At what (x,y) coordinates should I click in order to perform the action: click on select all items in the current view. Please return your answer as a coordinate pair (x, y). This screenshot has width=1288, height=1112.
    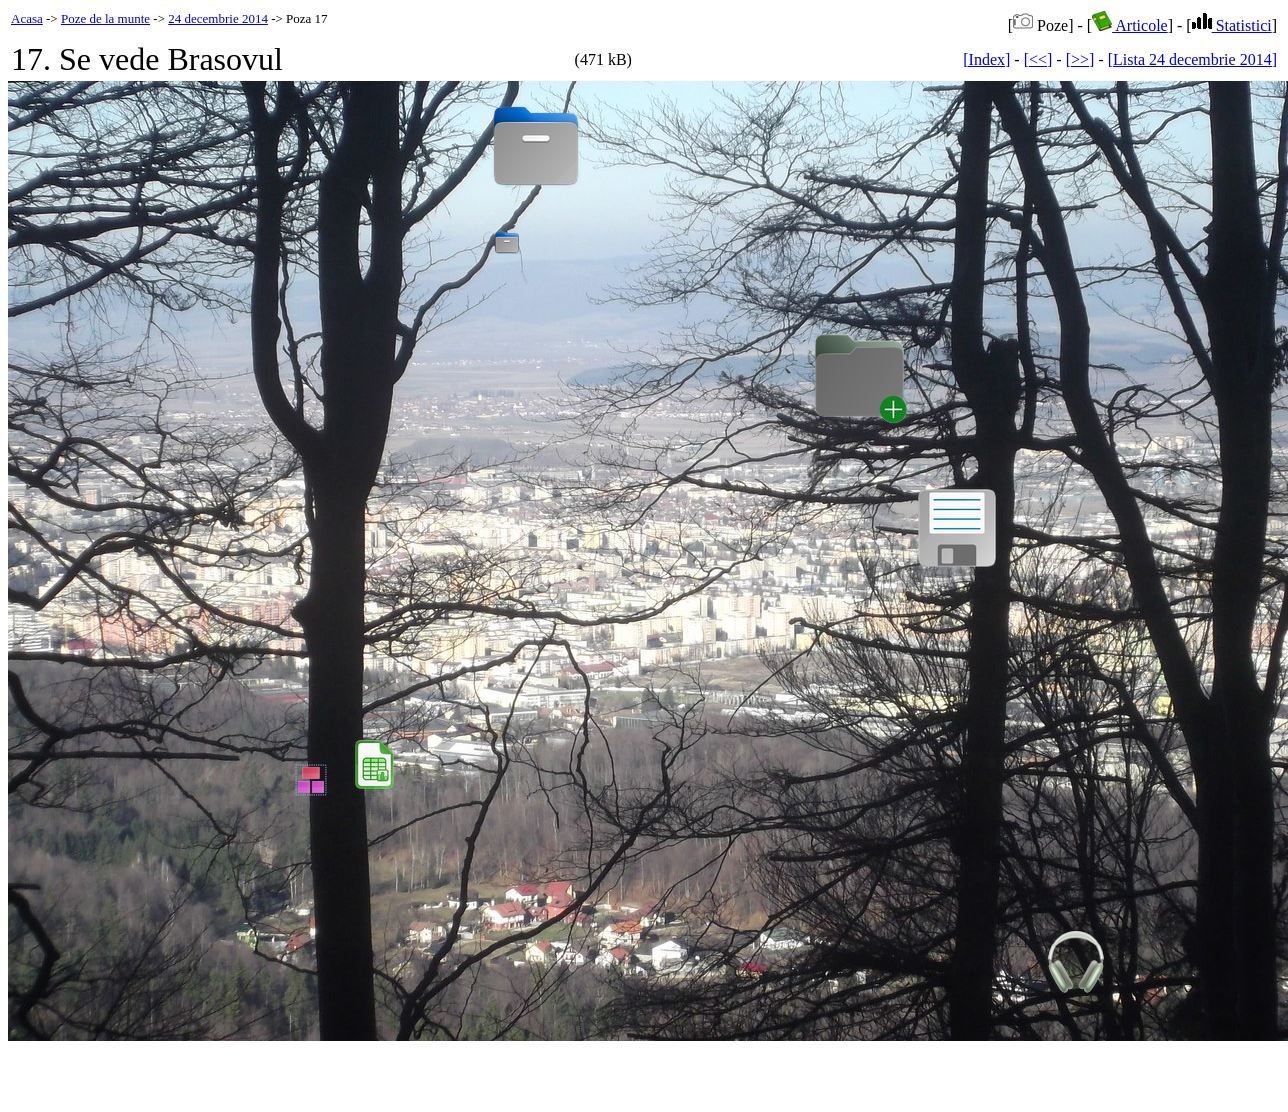
    Looking at the image, I should click on (311, 780).